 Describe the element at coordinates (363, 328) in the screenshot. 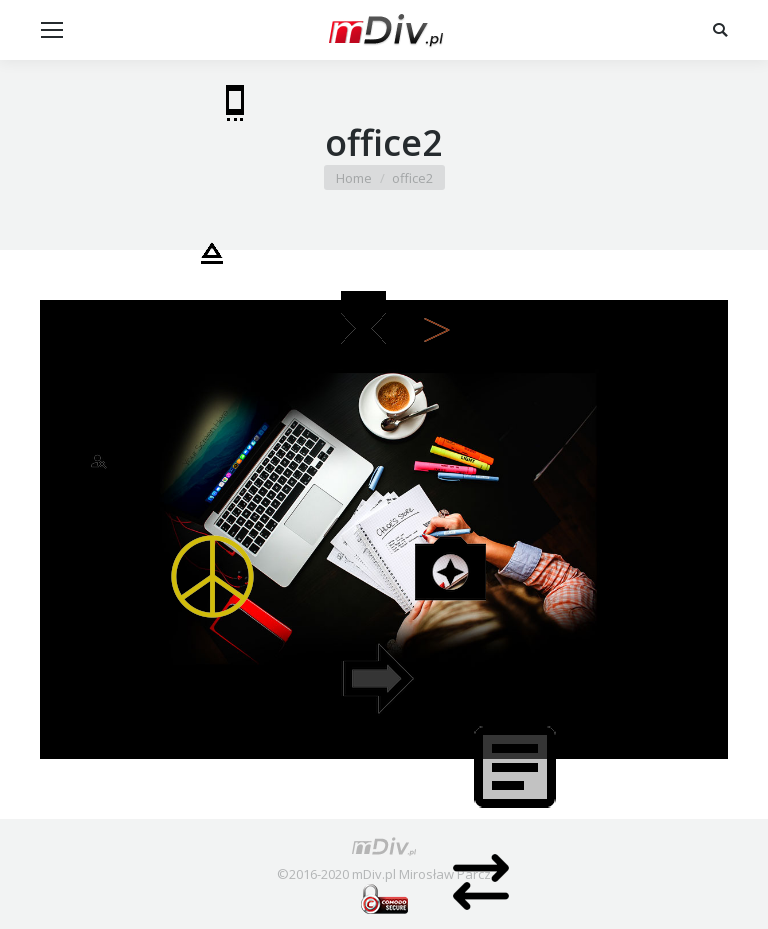

I see `indicates a process is in progress or loading` at that location.